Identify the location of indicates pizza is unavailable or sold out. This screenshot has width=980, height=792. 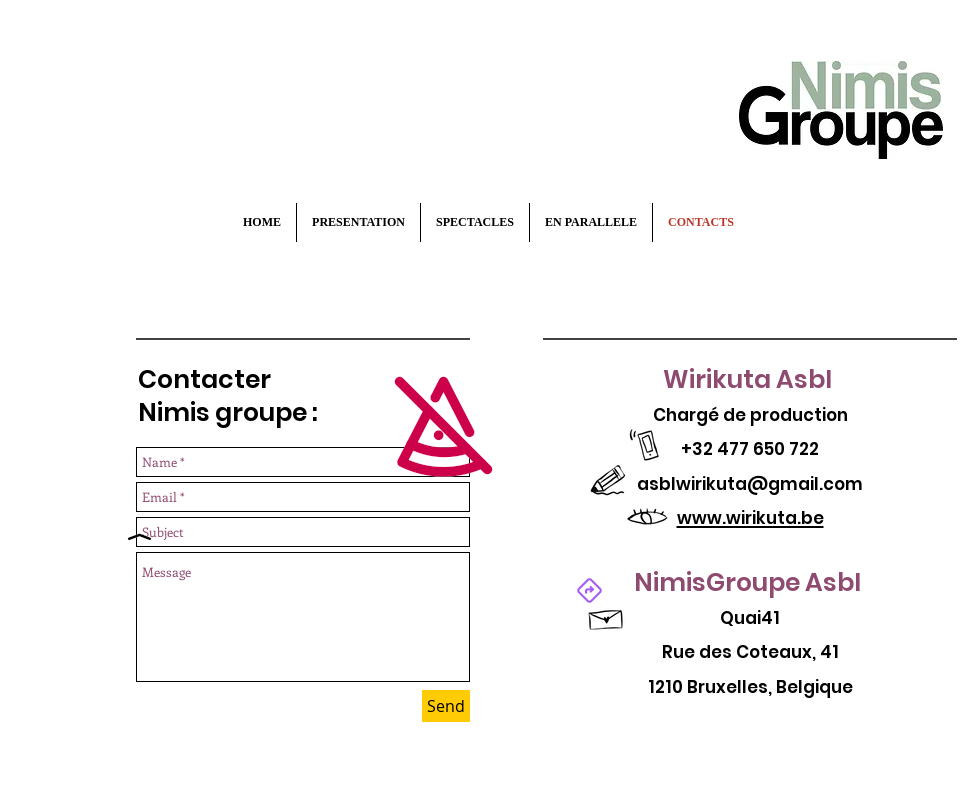
(443, 425).